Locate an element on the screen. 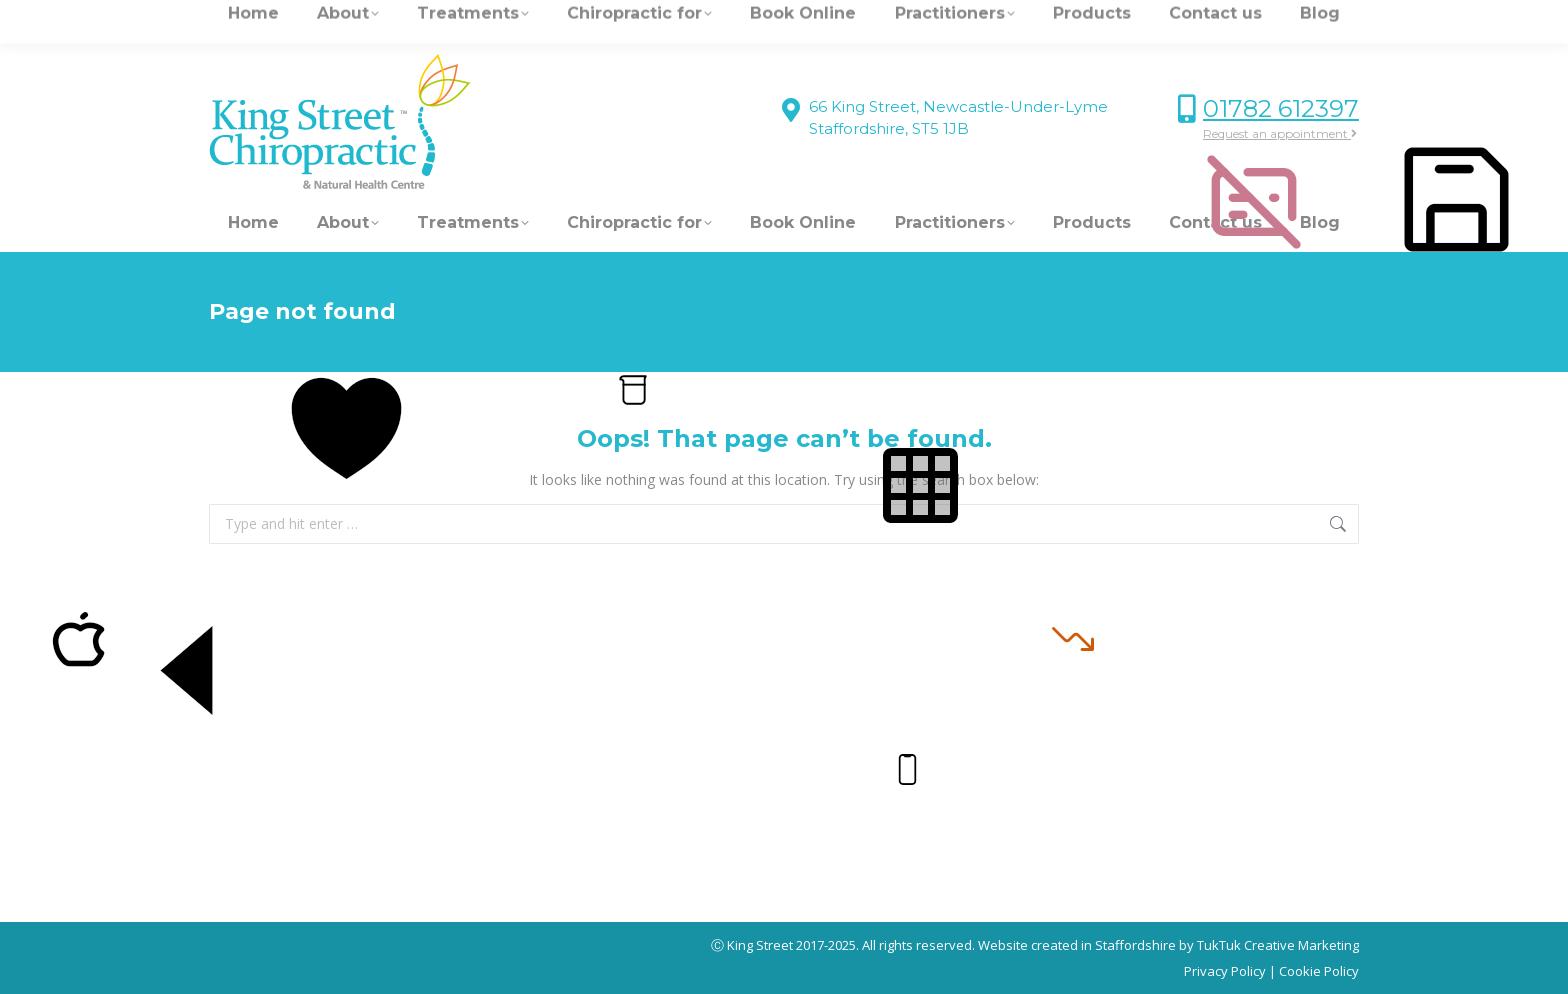 Image resolution: width=1568 pixels, height=994 pixels. indicates a declining trend or decreasing value is located at coordinates (1073, 639).